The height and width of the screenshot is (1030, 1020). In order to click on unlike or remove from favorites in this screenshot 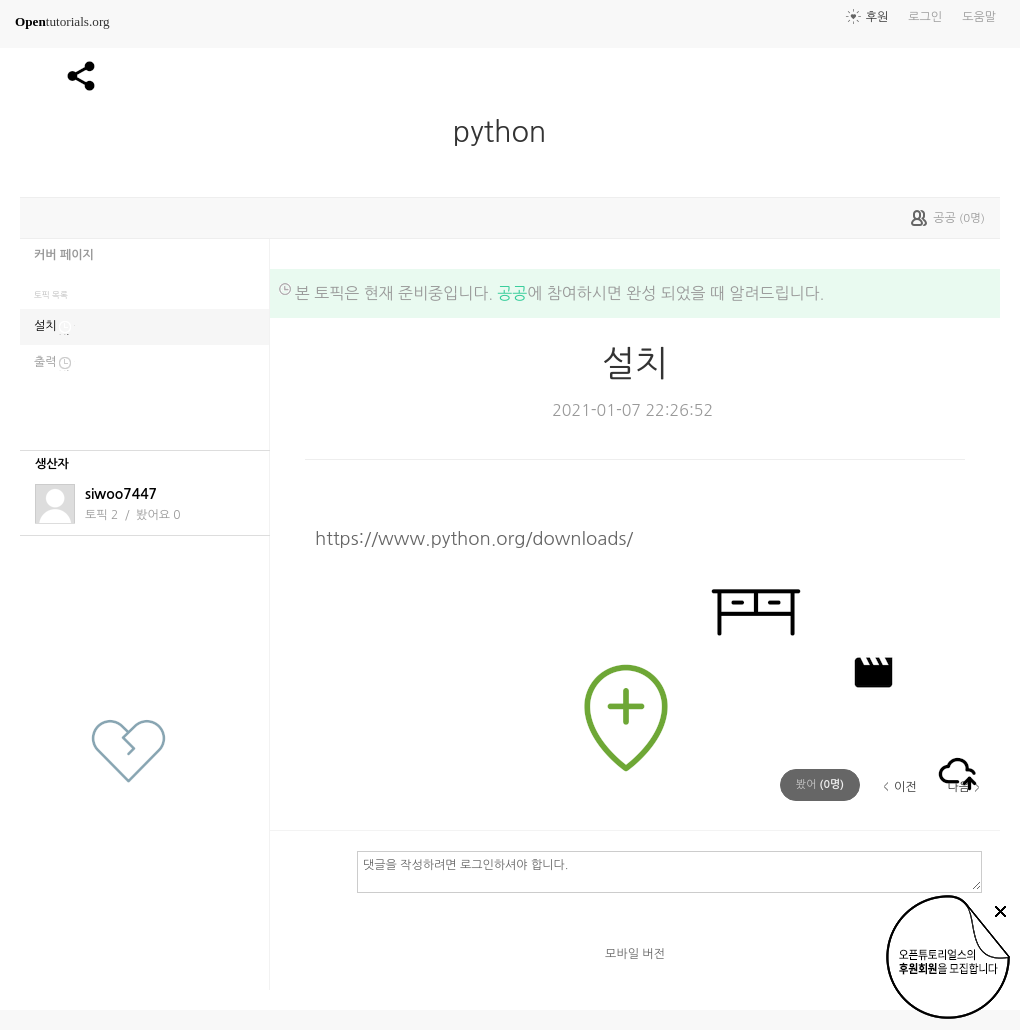, I will do `click(128, 748)`.